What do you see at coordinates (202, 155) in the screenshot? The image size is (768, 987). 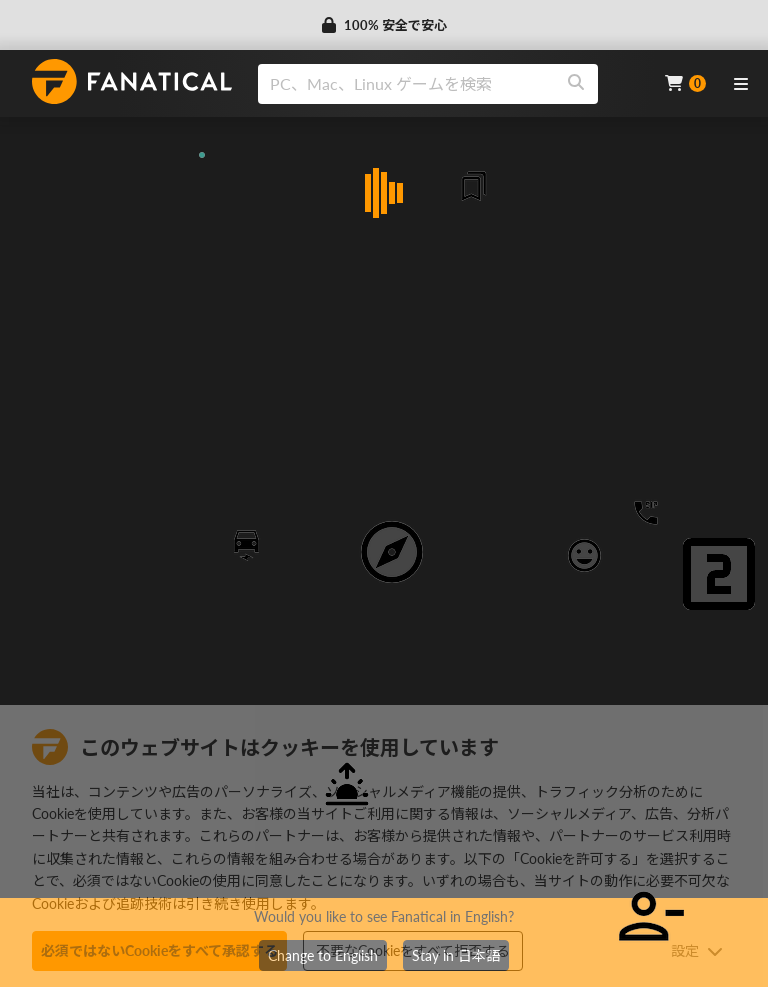 I see `indicates an unread notification or new item` at bounding box center [202, 155].